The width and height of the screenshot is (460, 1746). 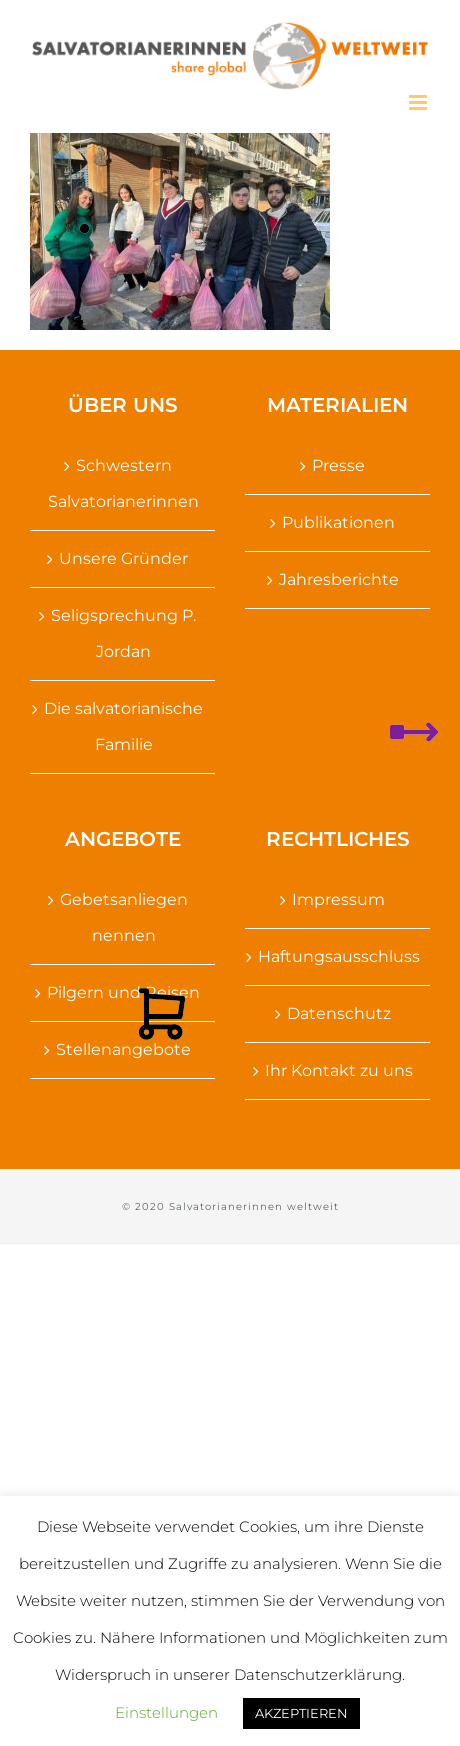 What do you see at coordinates (162, 1014) in the screenshot?
I see `view your shopping cart` at bounding box center [162, 1014].